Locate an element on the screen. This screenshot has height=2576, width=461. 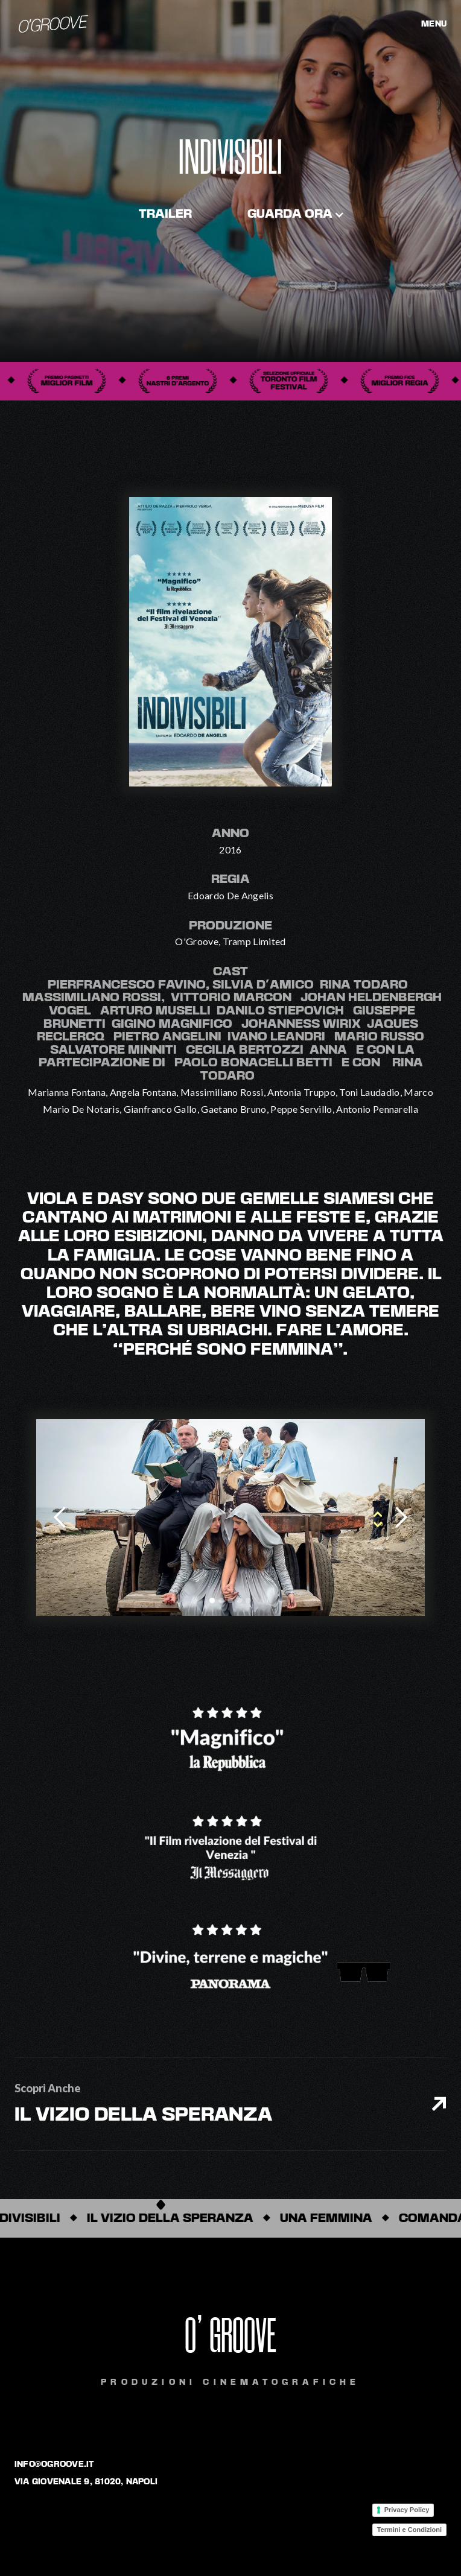
enable reading or accessibility mode is located at coordinates (364, 1971).